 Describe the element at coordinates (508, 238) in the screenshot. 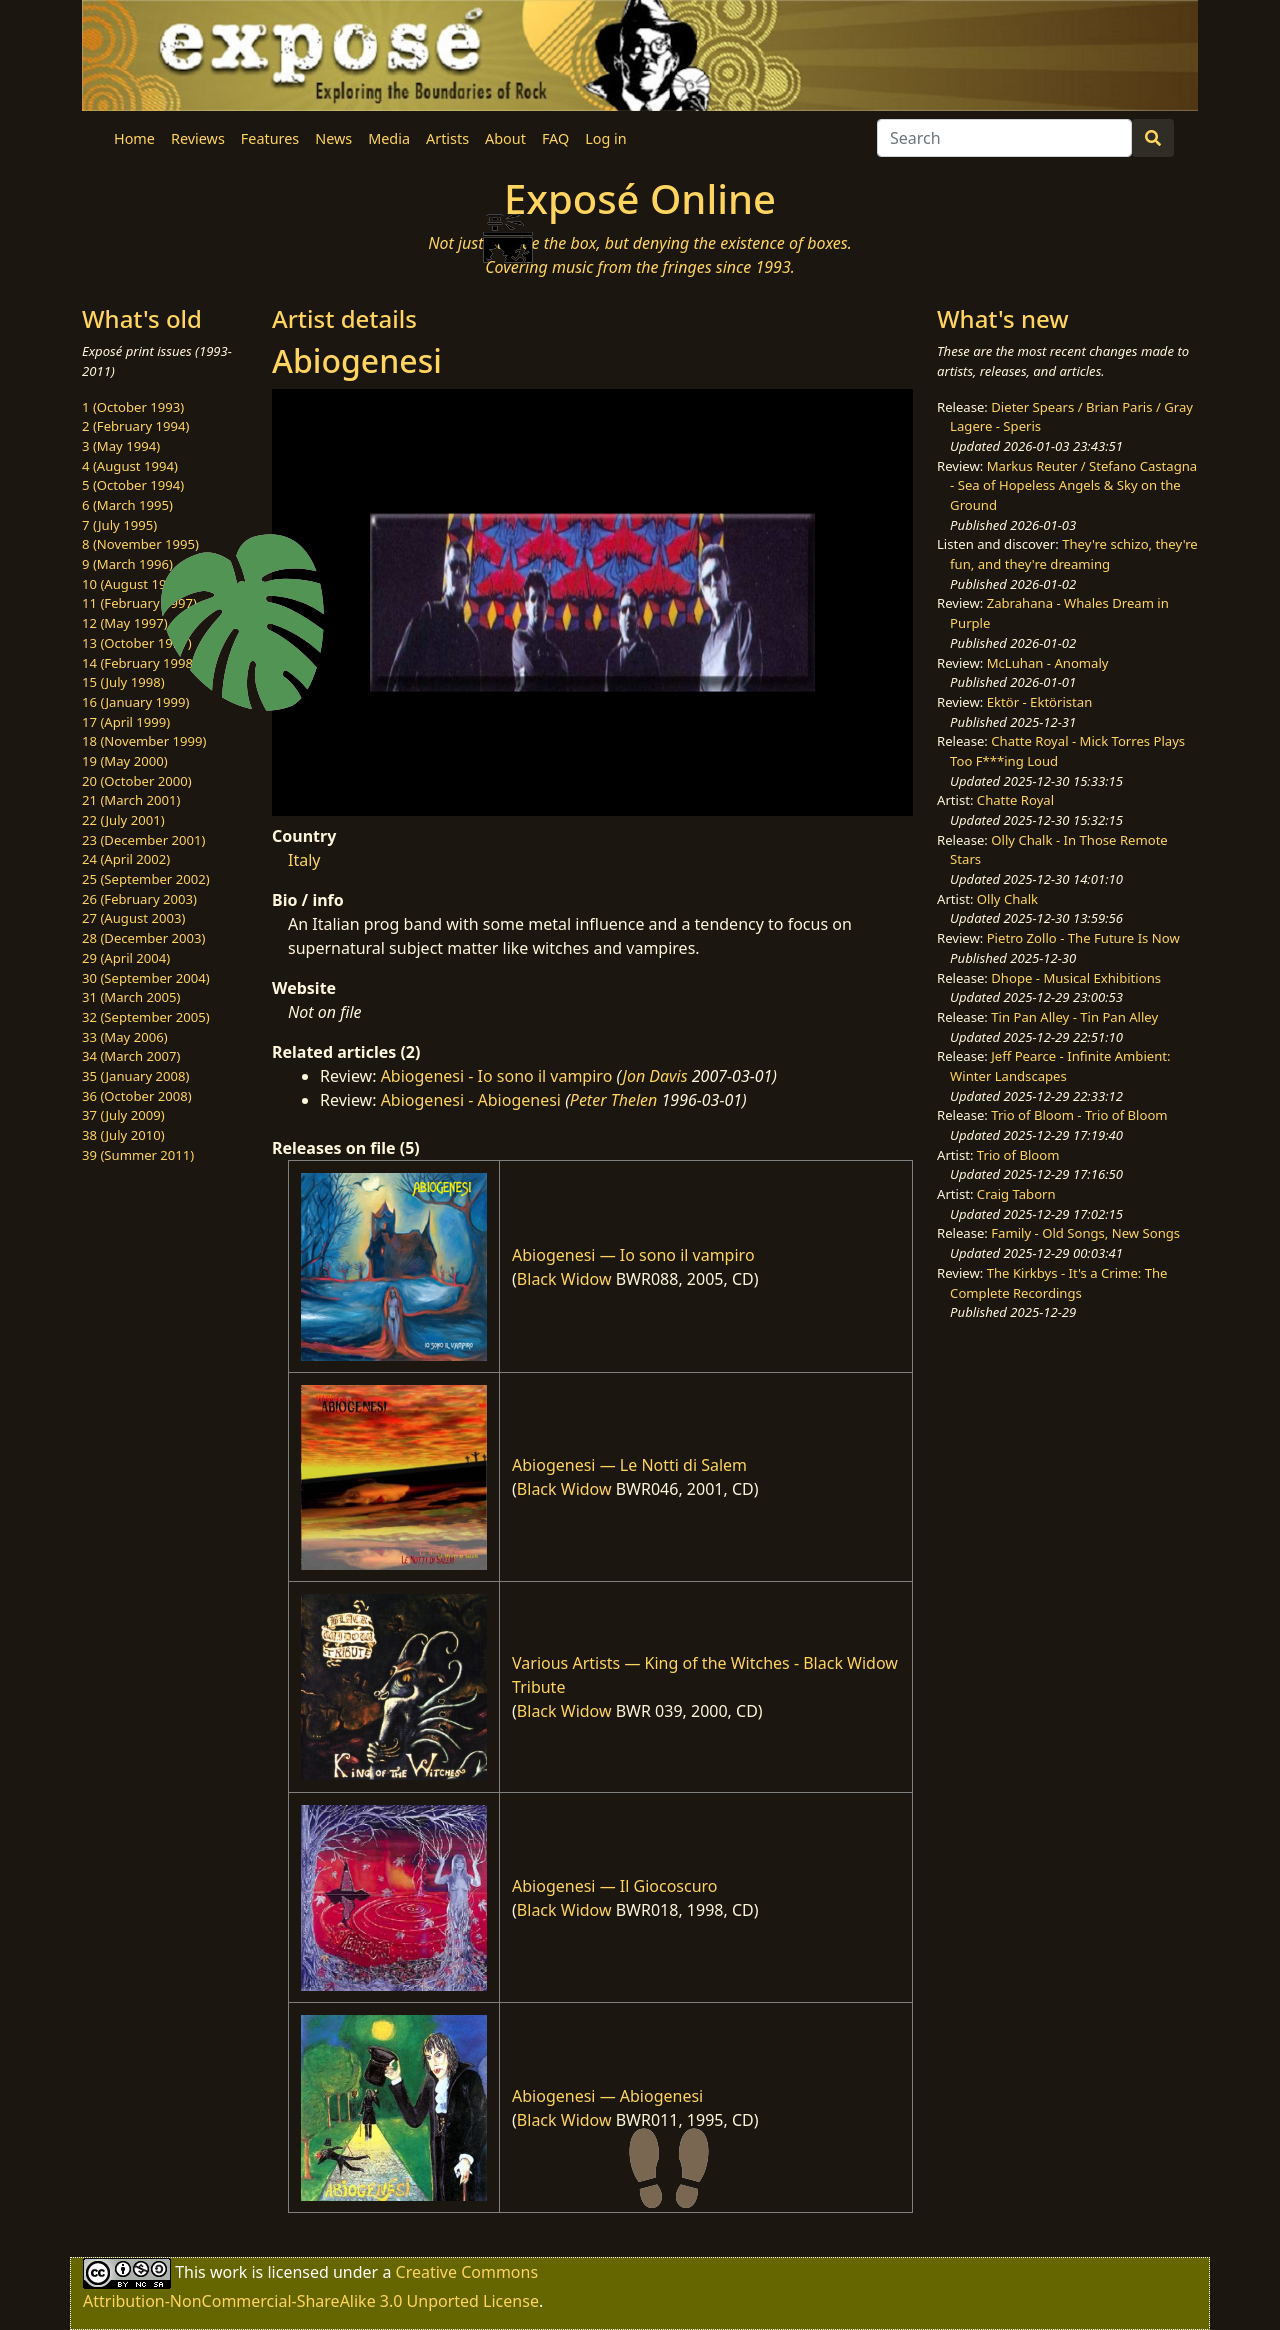

I see `activate evasion ability in gameplay` at that location.